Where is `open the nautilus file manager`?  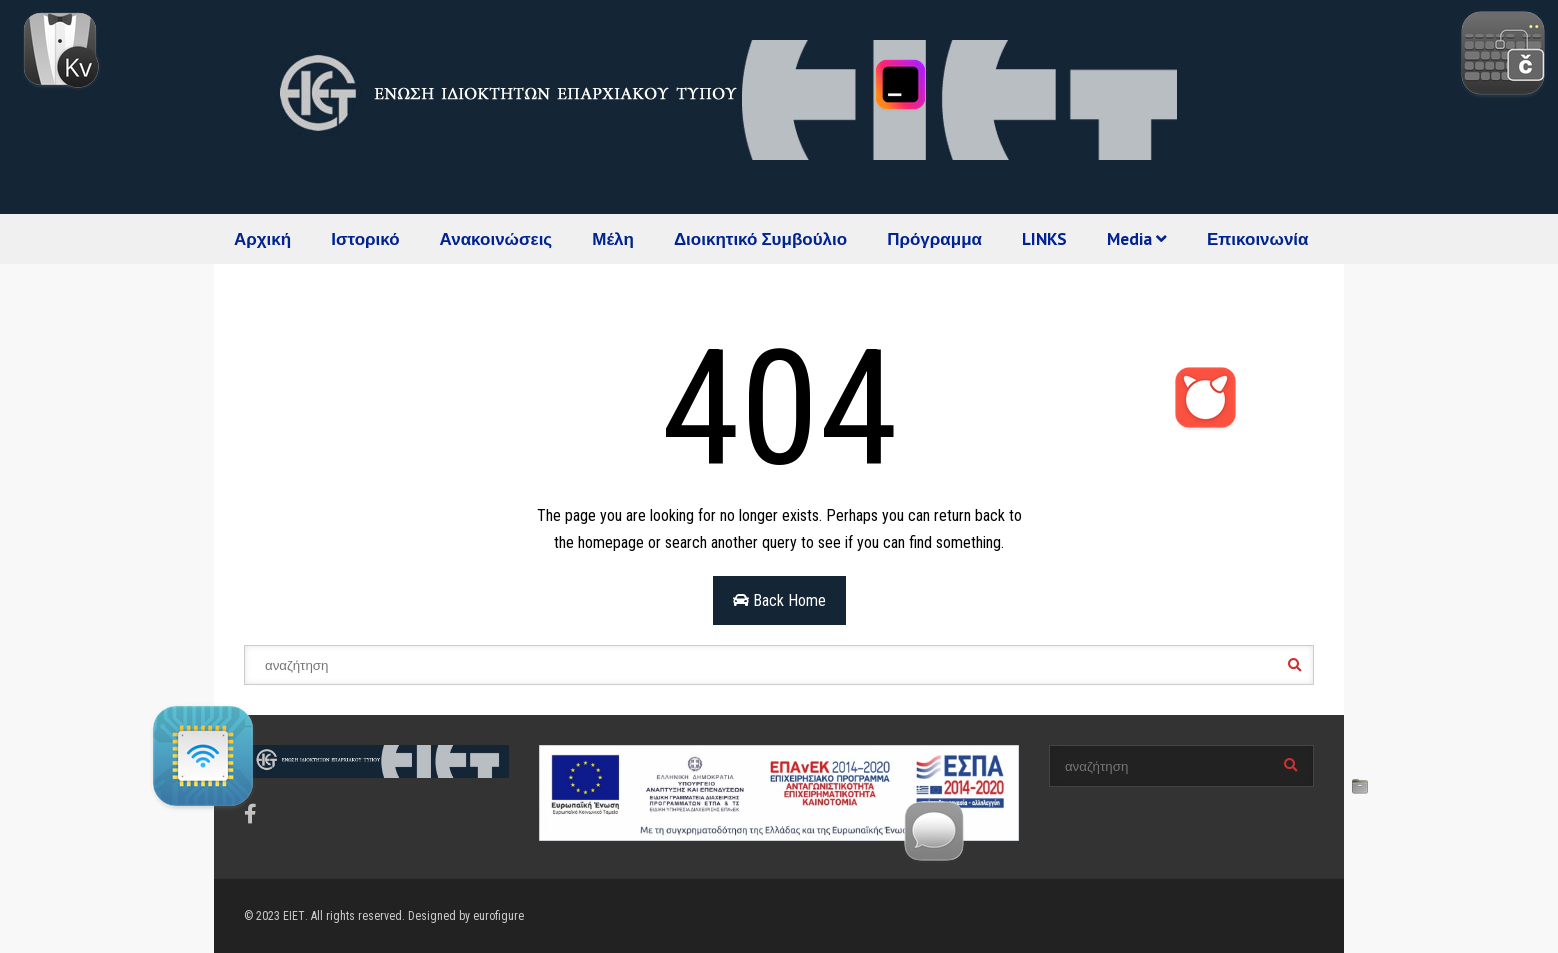 open the nautilus file manager is located at coordinates (1360, 786).